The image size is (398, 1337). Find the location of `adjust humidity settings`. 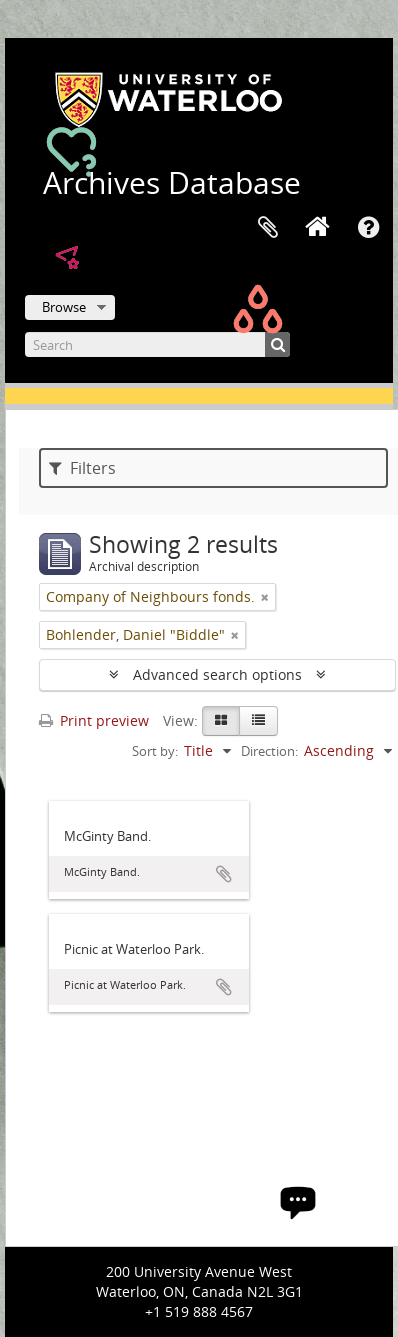

adjust humidity settings is located at coordinates (258, 309).